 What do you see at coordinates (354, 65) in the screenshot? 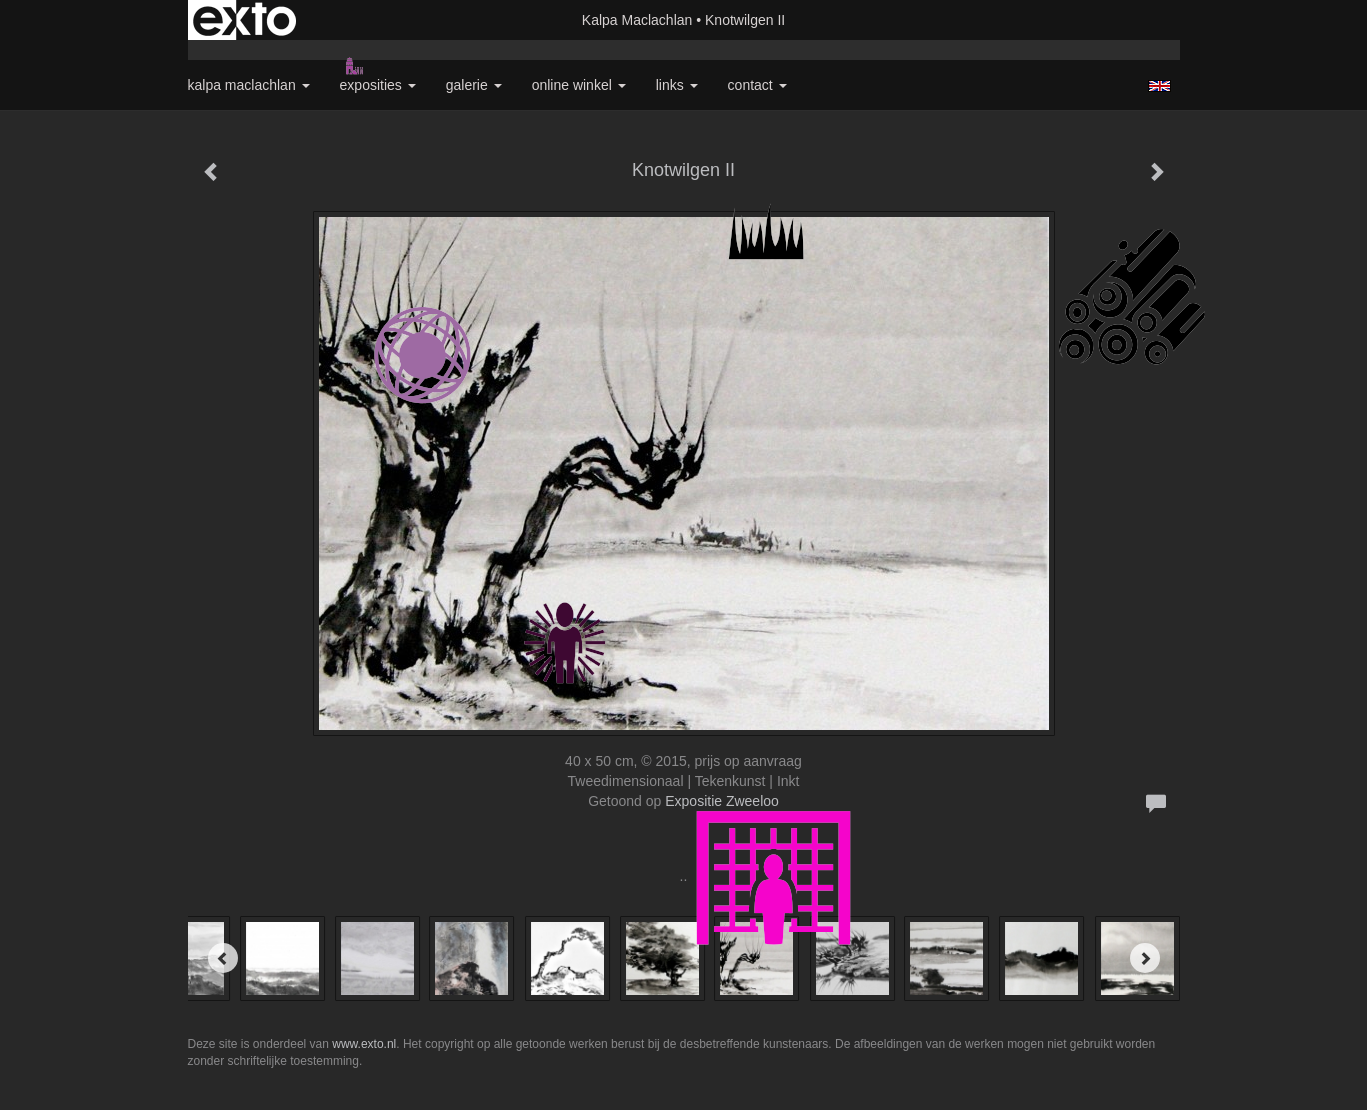
I see `granary or grain storage building in a farming game` at bounding box center [354, 65].